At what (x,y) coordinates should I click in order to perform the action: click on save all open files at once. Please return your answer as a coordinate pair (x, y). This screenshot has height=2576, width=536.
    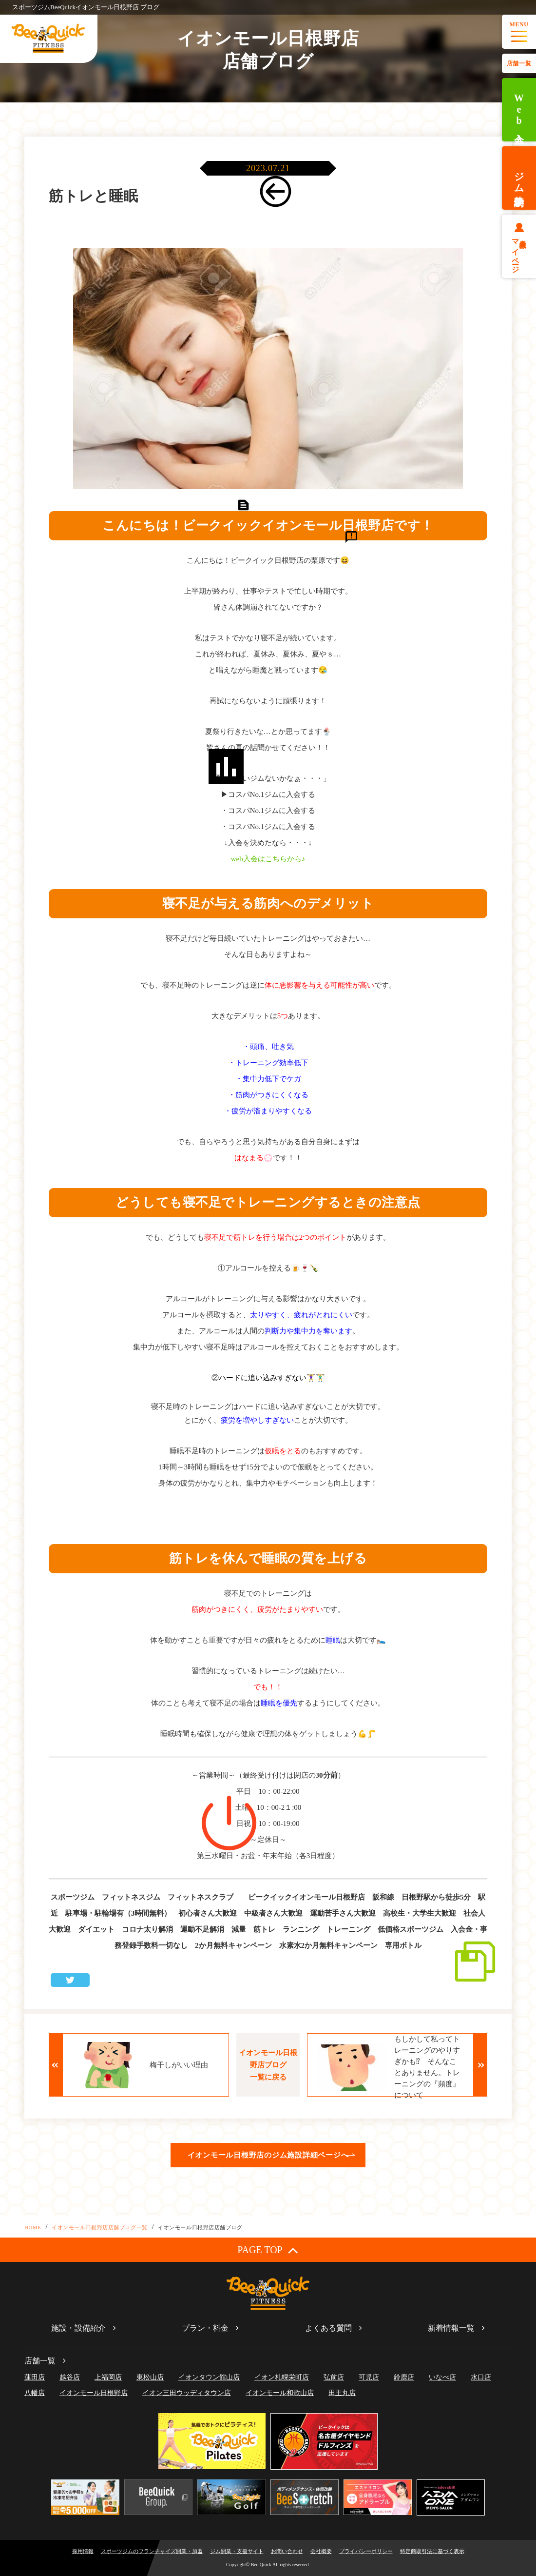
    Looking at the image, I should click on (475, 1962).